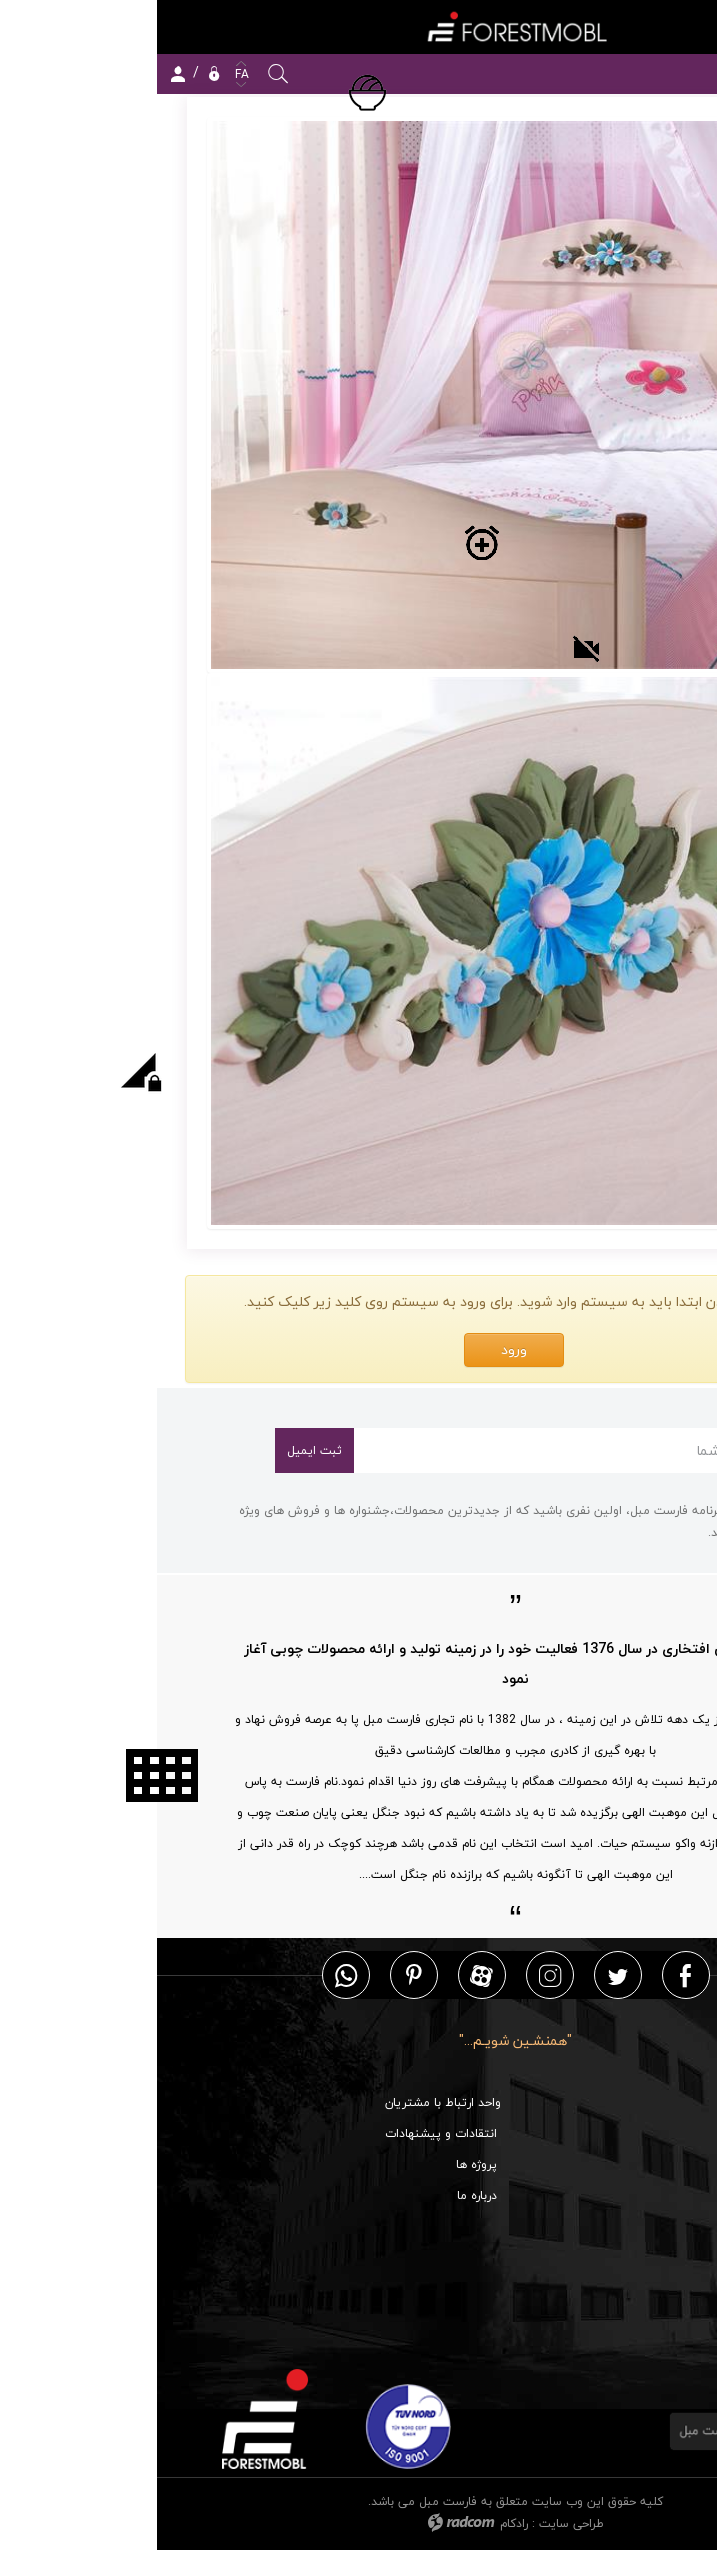 This screenshot has height=2550, width=717. What do you see at coordinates (160, 1775) in the screenshot?
I see `switch to comfortable grid view` at bounding box center [160, 1775].